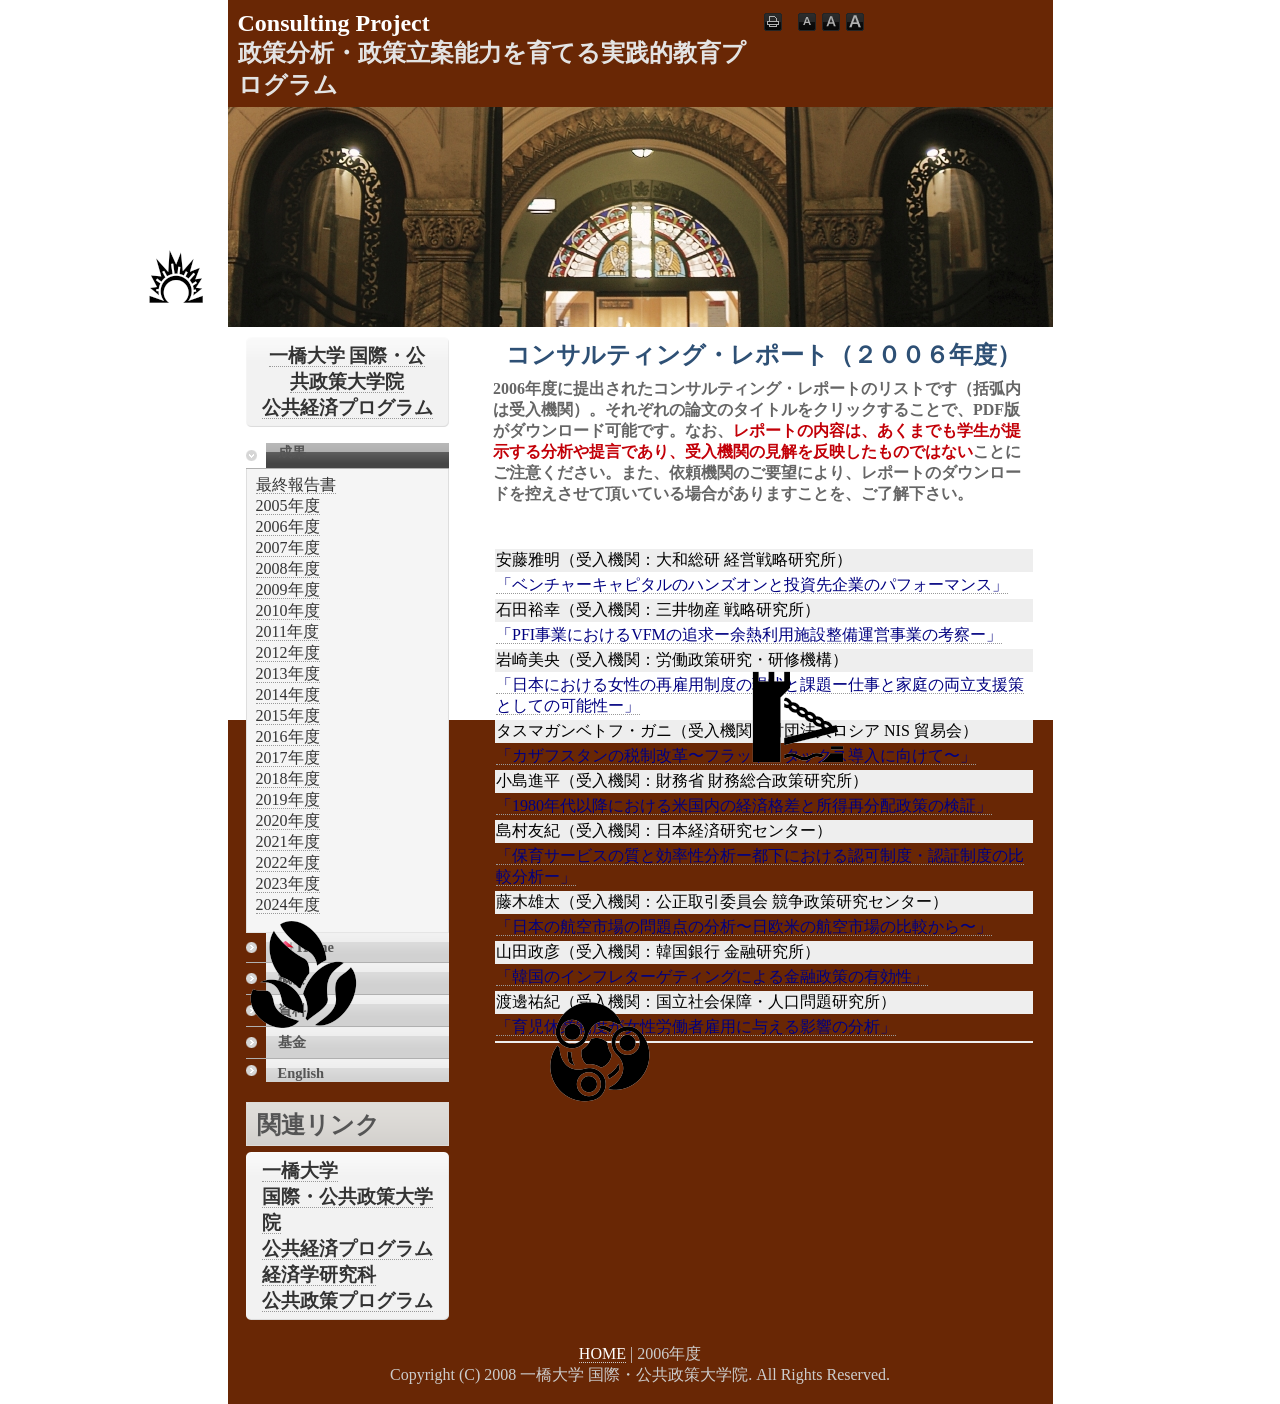  What do you see at coordinates (176, 276) in the screenshot?
I see `indicates final form or ultimate upgrade in a game` at bounding box center [176, 276].